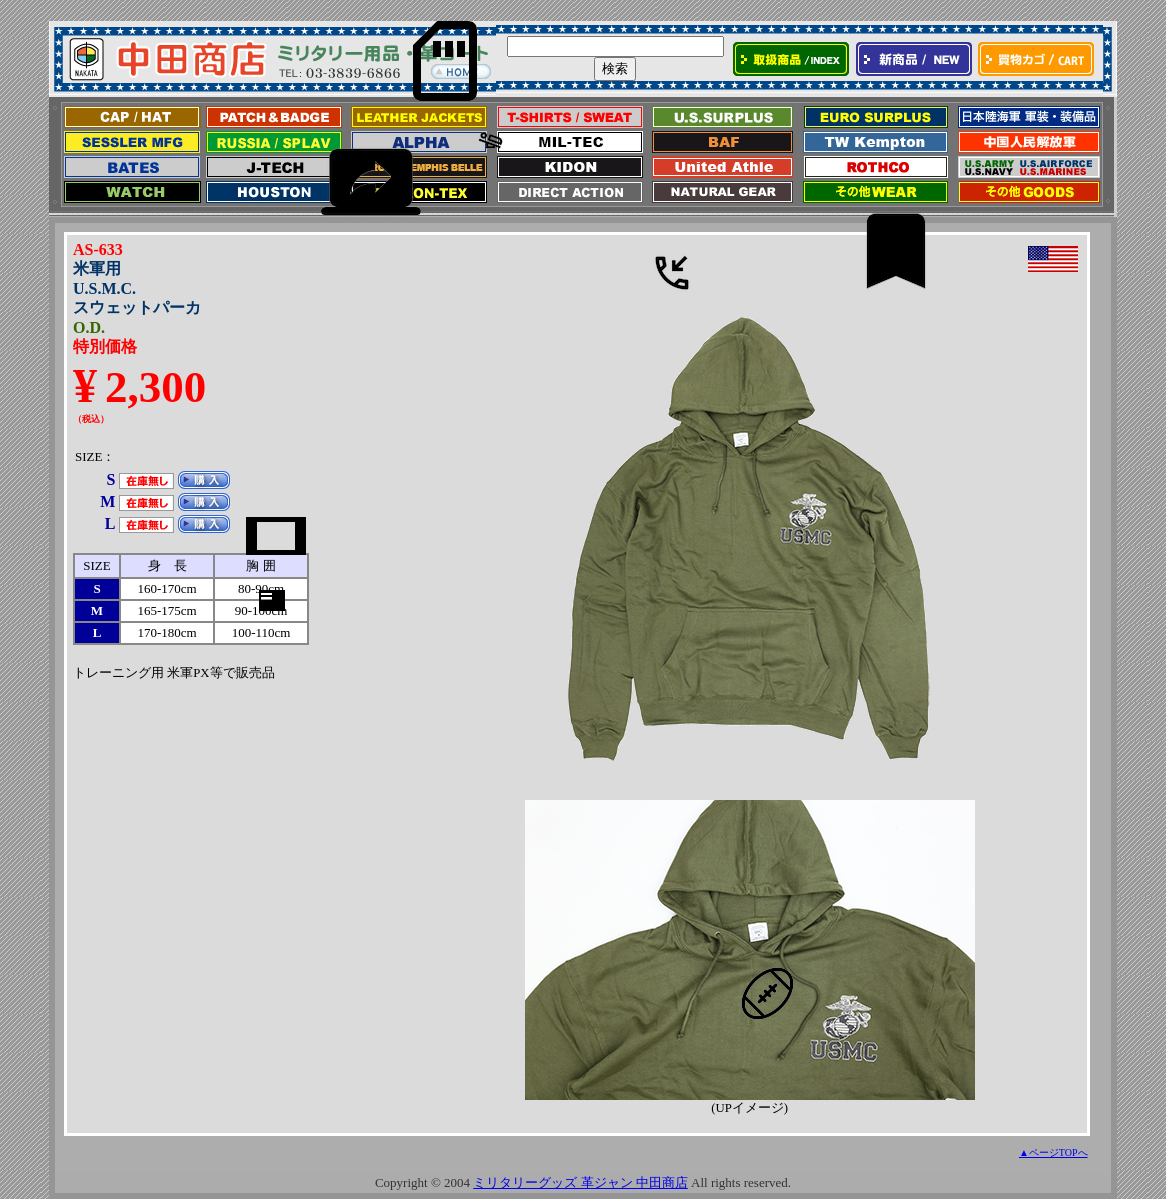 This screenshot has width=1166, height=1199. Describe the element at coordinates (672, 273) in the screenshot. I see `indicates a missed call that needs to be returned` at that location.